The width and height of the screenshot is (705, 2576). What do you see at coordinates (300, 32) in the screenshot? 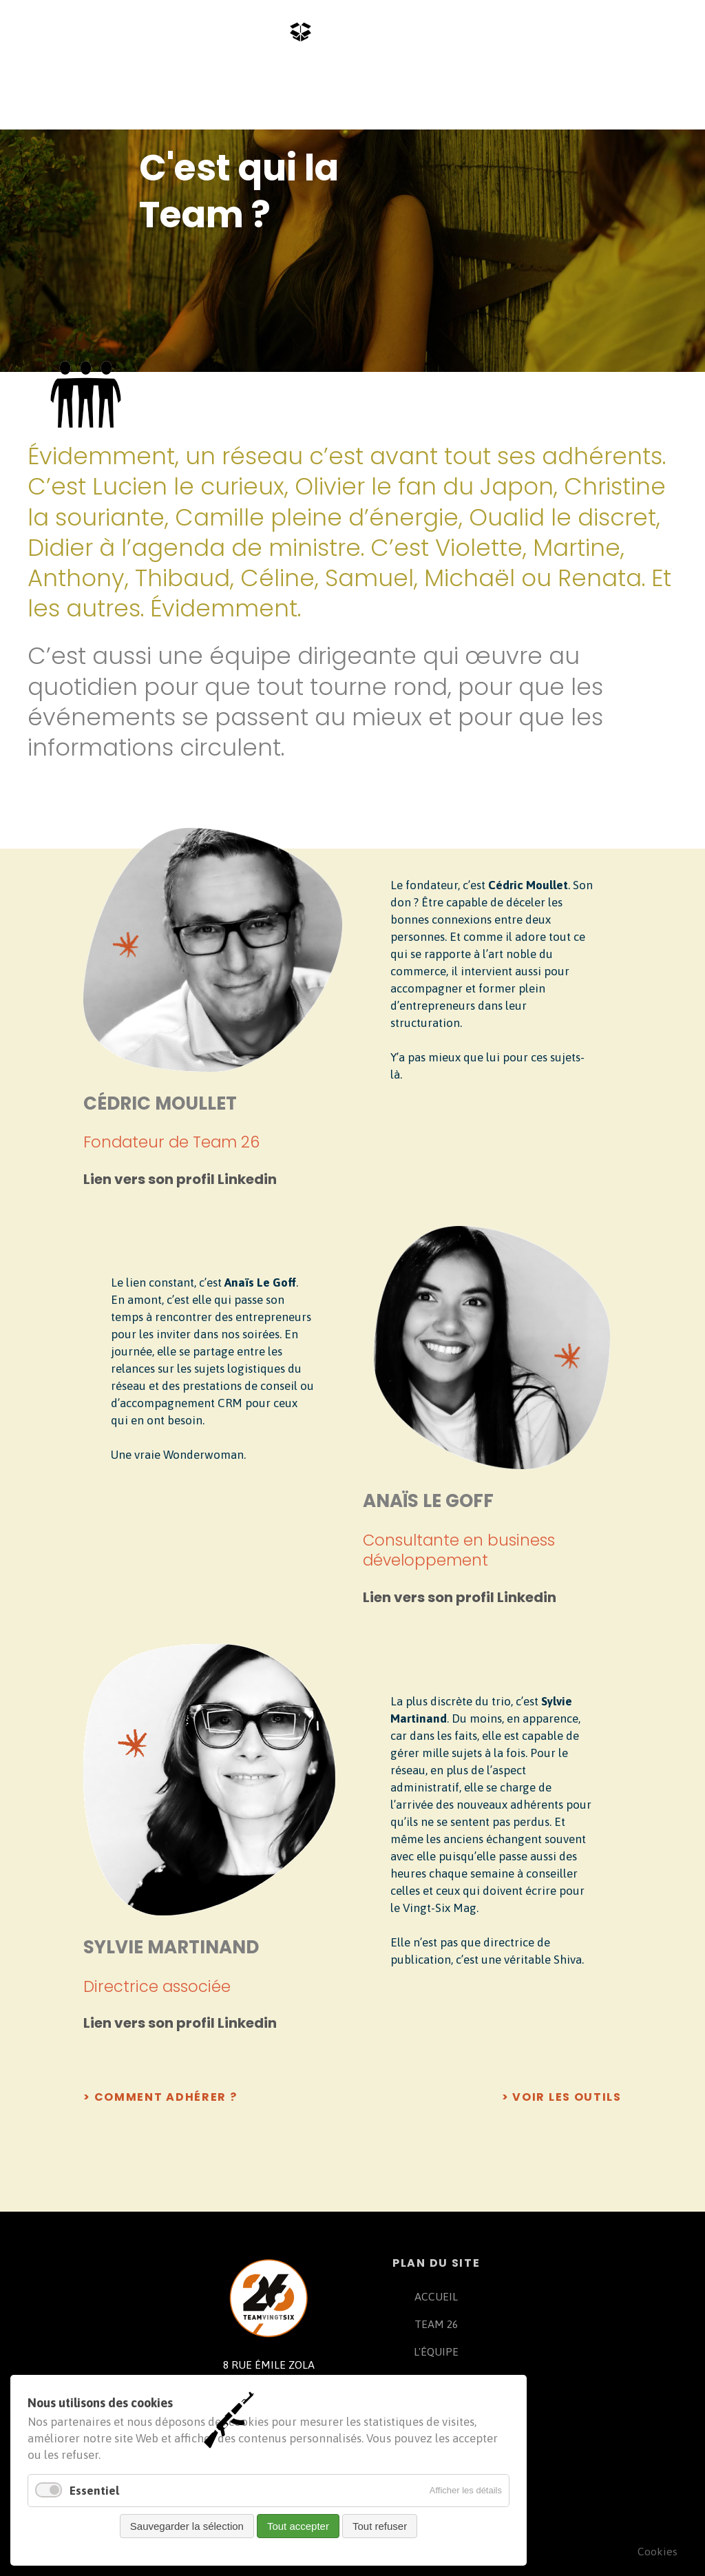
I see `view package or shipping details` at bounding box center [300, 32].